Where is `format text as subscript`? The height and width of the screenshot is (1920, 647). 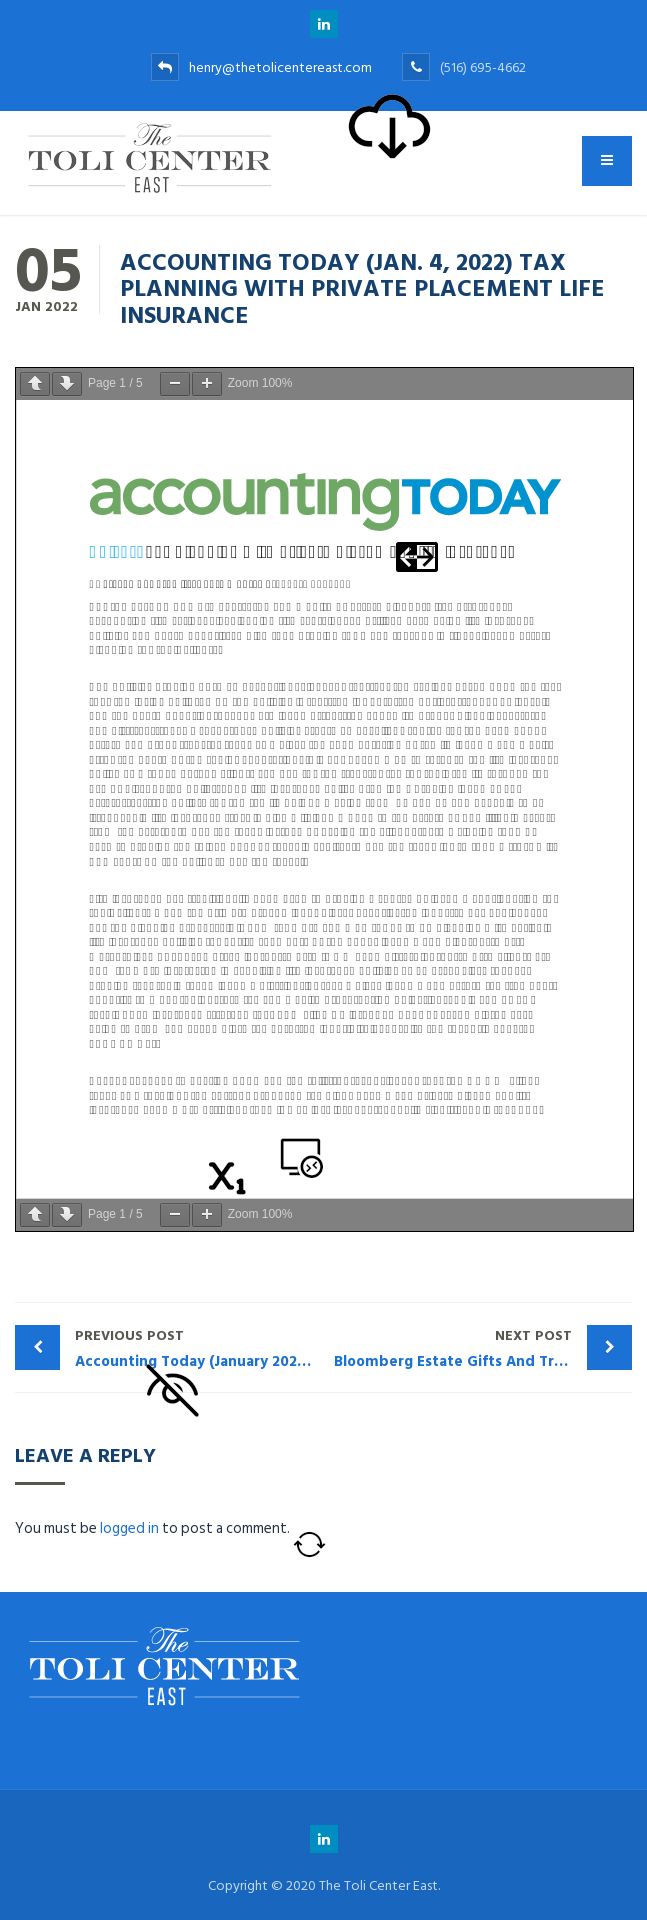 format text as subscript is located at coordinates (225, 1176).